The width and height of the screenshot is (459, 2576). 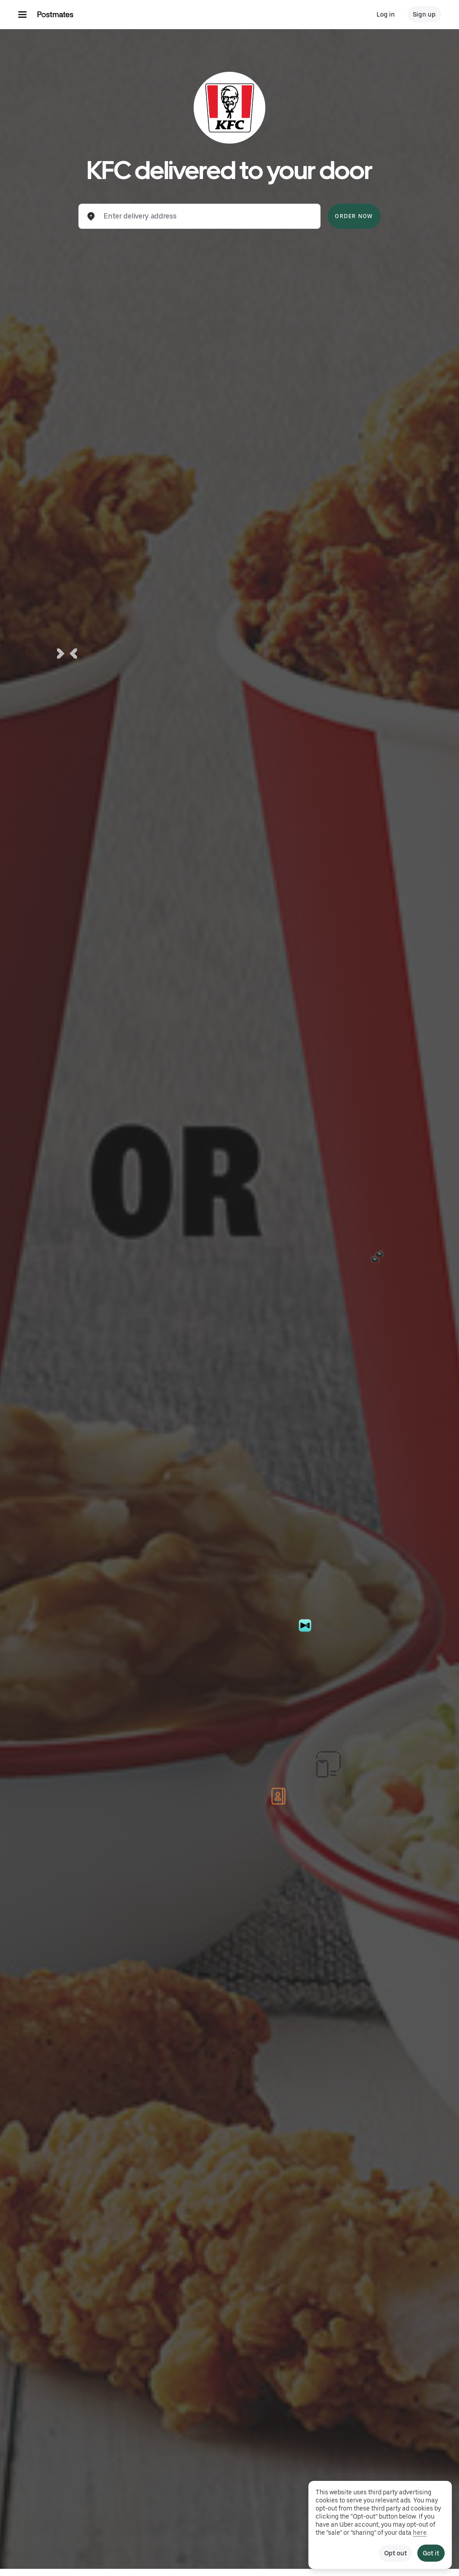 What do you see at coordinates (278, 1796) in the screenshot?
I see `open contacts app` at bounding box center [278, 1796].